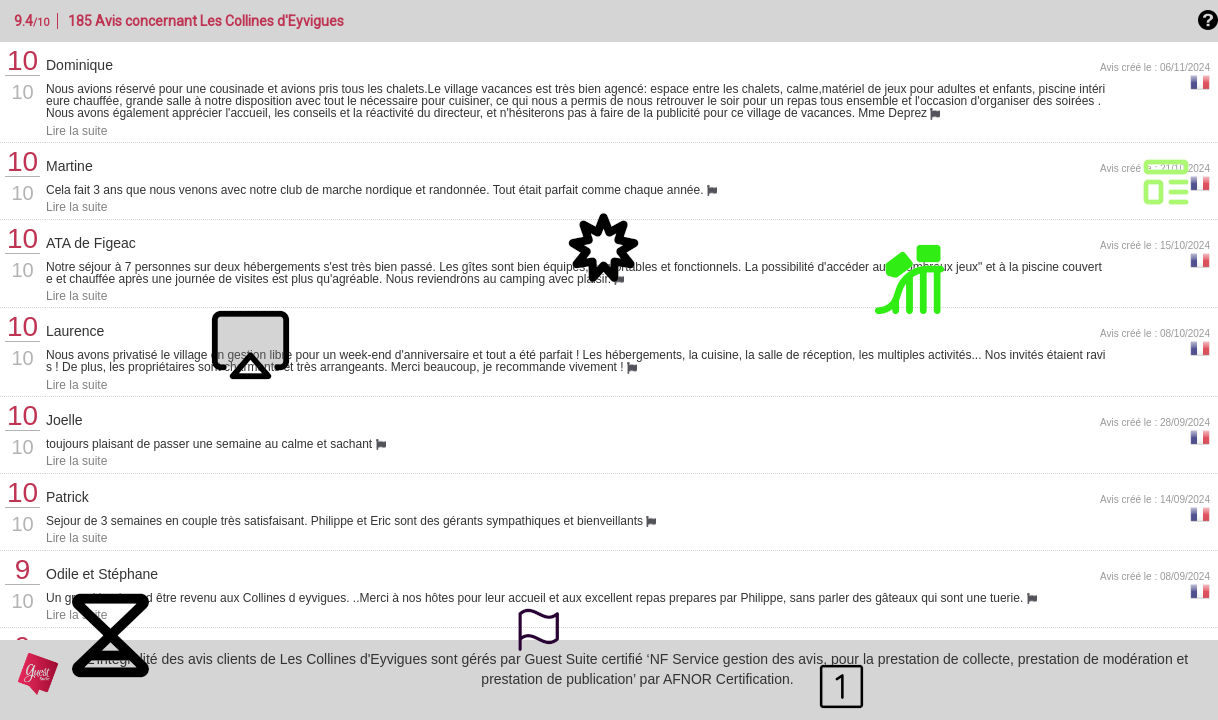 Image resolution: width=1218 pixels, height=720 pixels. Describe the element at coordinates (250, 343) in the screenshot. I see `stream content to an external display` at that location.